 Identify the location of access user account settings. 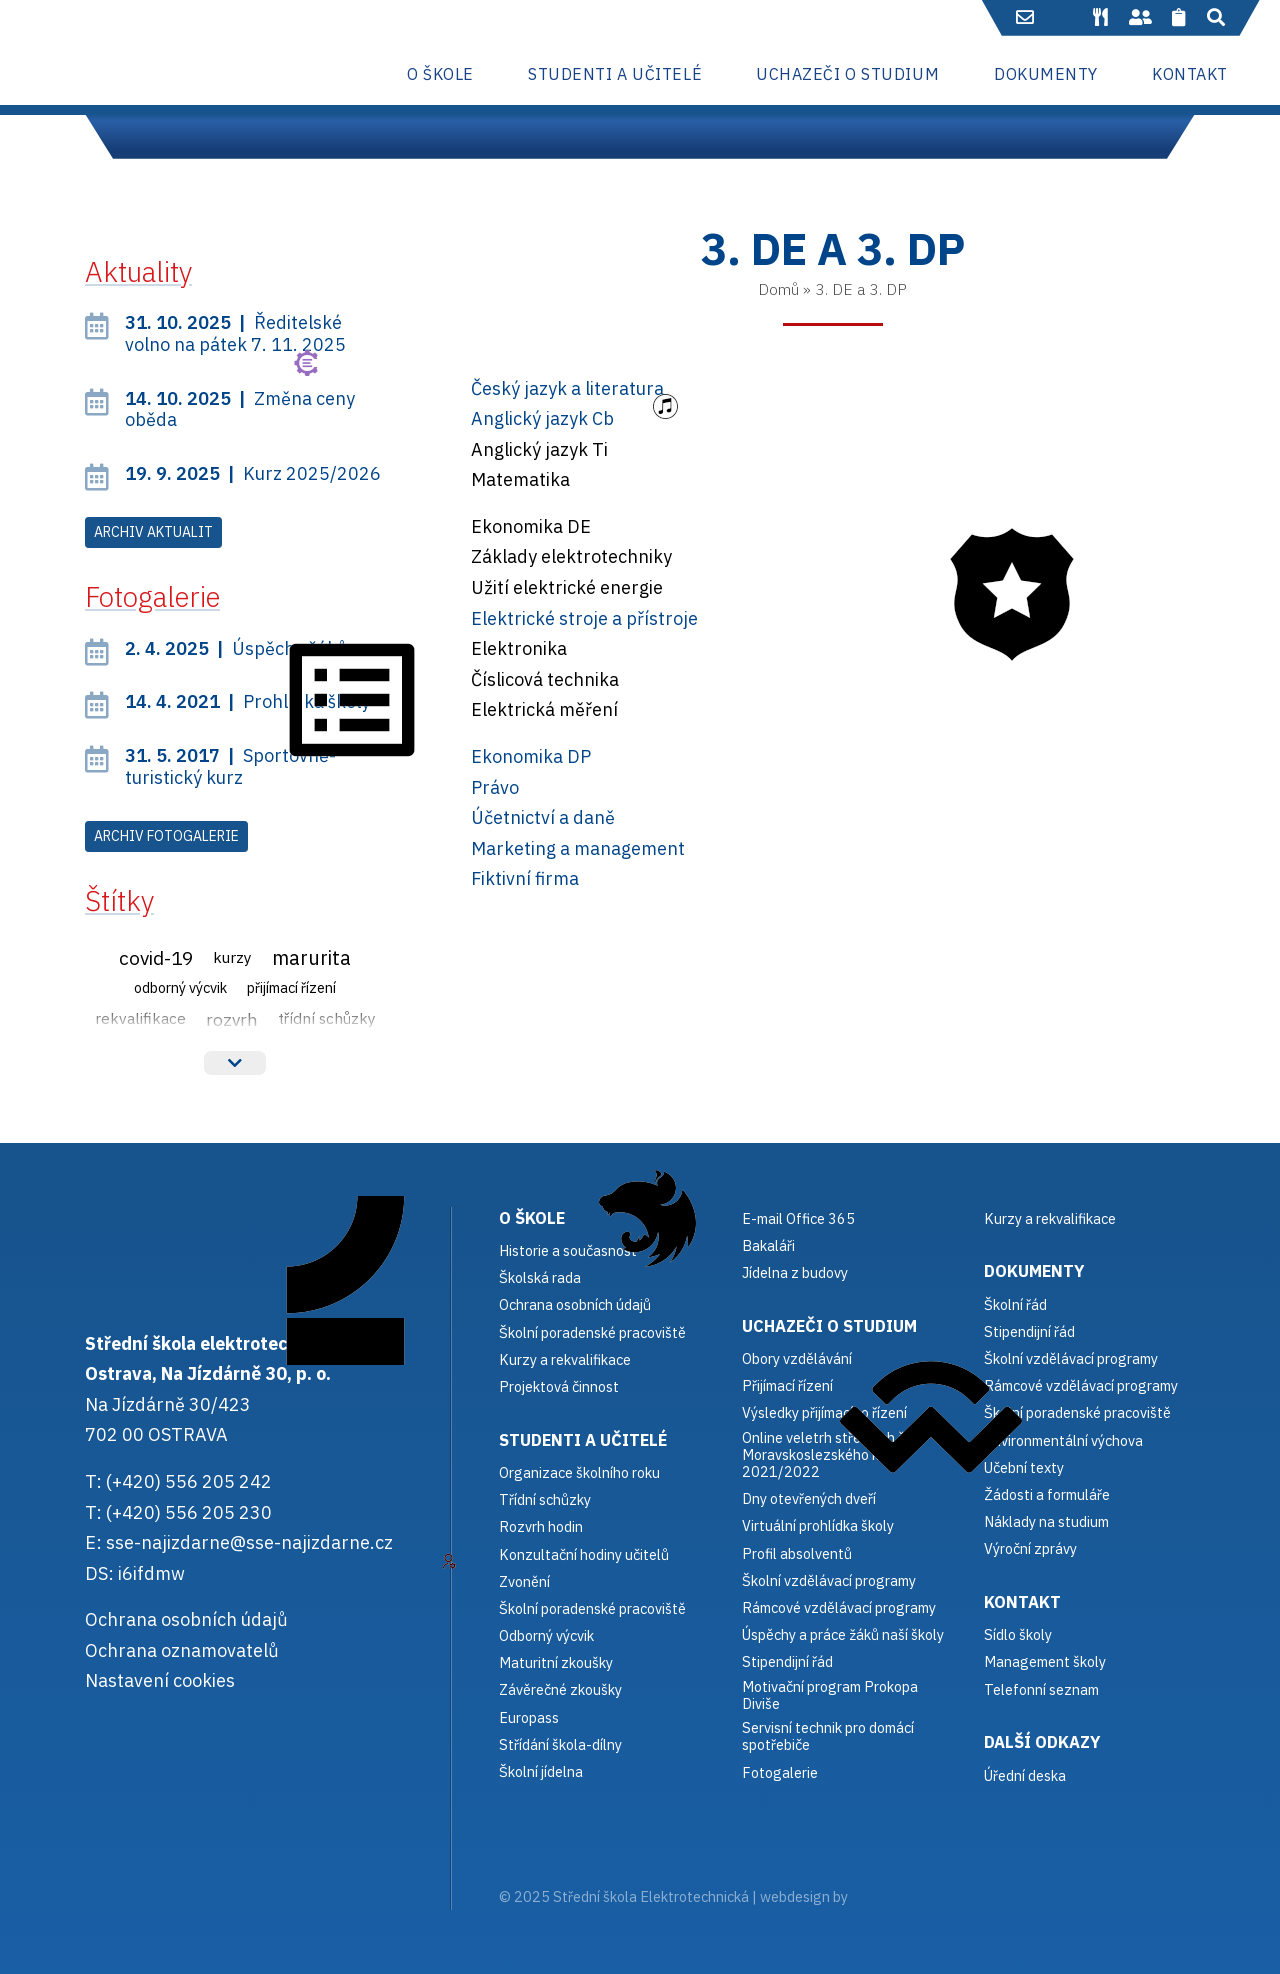
(448, 1561).